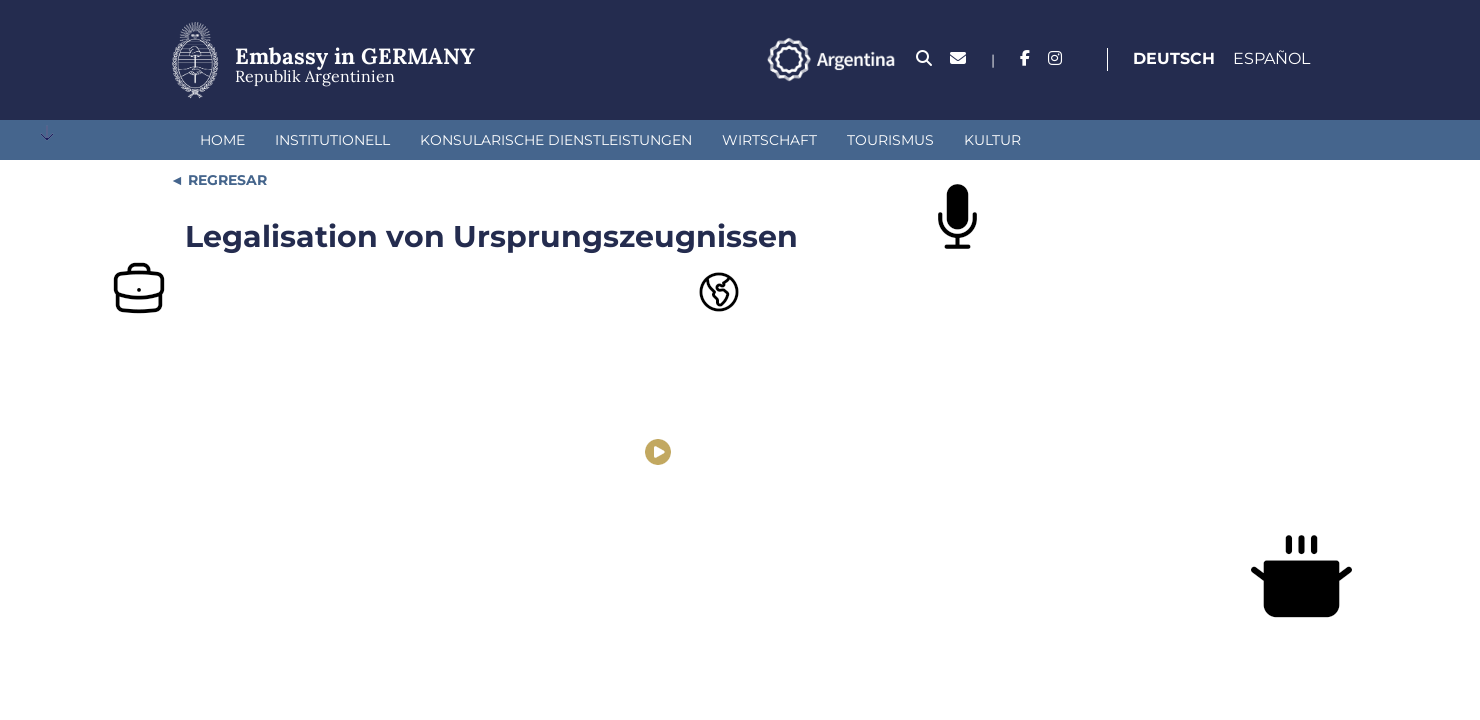  I want to click on play media or video content, so click(658, 452).